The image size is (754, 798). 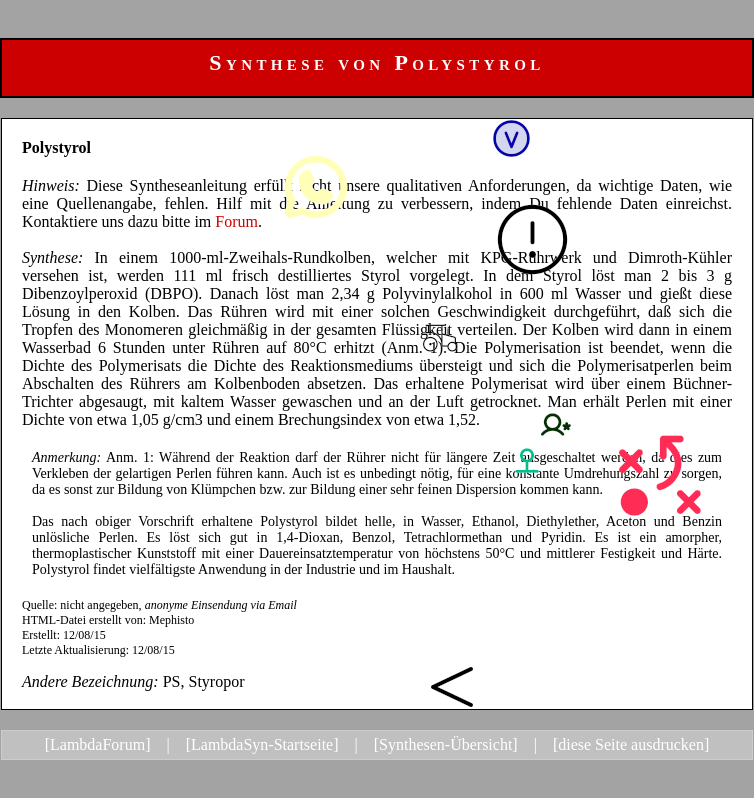 What do you see at coordinates (511, 138) in the screenshot?
I see `indicates an item or option labeled "V"` at bounding box center [511, 138].